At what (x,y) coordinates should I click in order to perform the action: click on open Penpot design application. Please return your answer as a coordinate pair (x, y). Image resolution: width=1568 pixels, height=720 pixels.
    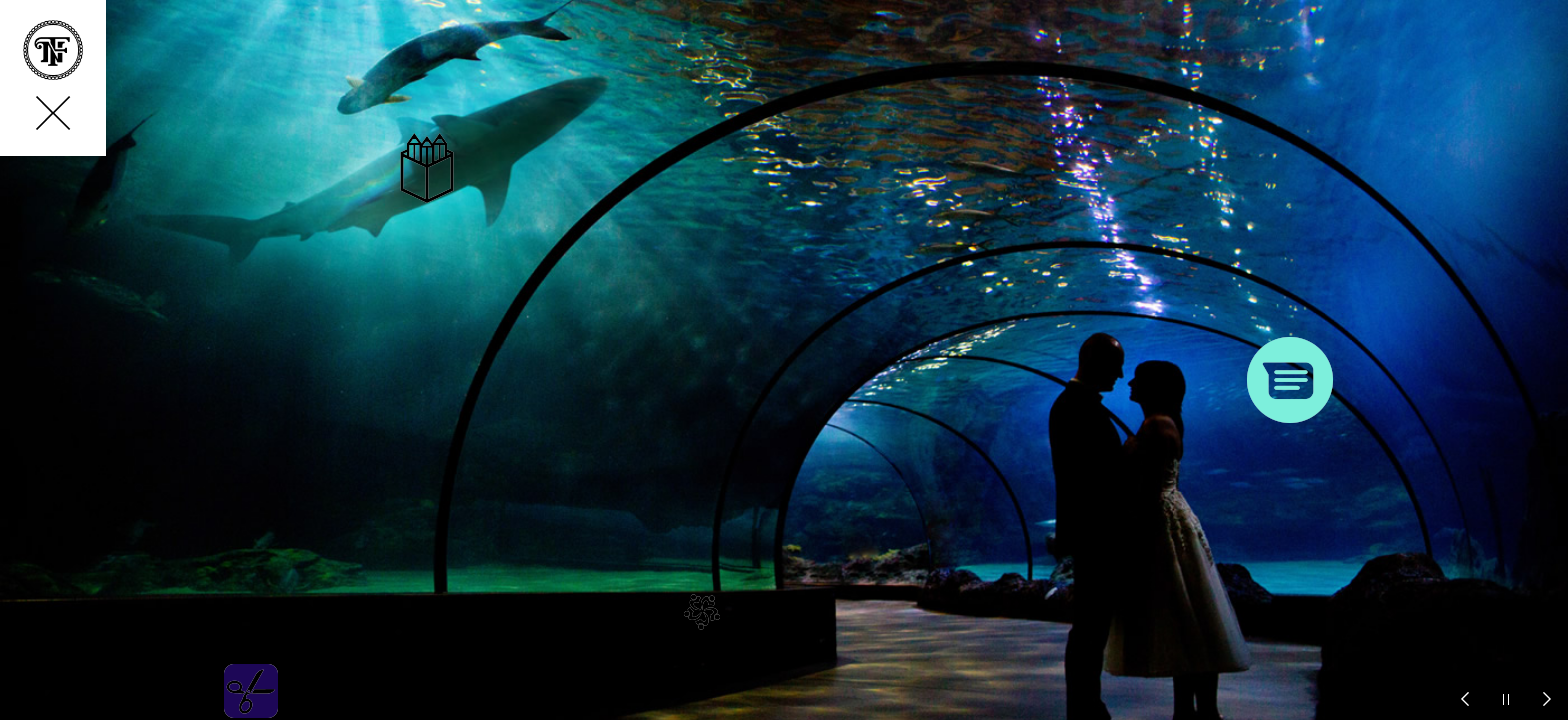
    Looking at the image, I should click on (427, 168).